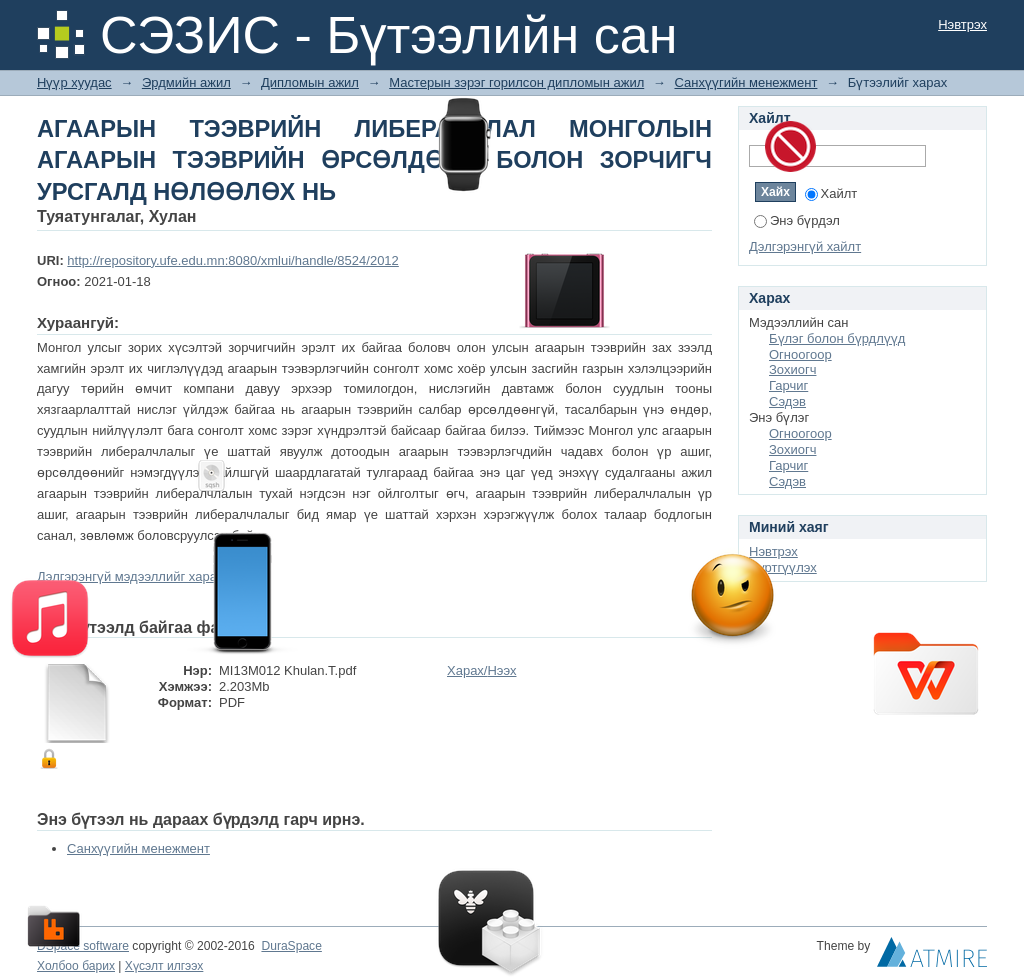  I want to click on iPod nano device in pink, so click(564, 290).